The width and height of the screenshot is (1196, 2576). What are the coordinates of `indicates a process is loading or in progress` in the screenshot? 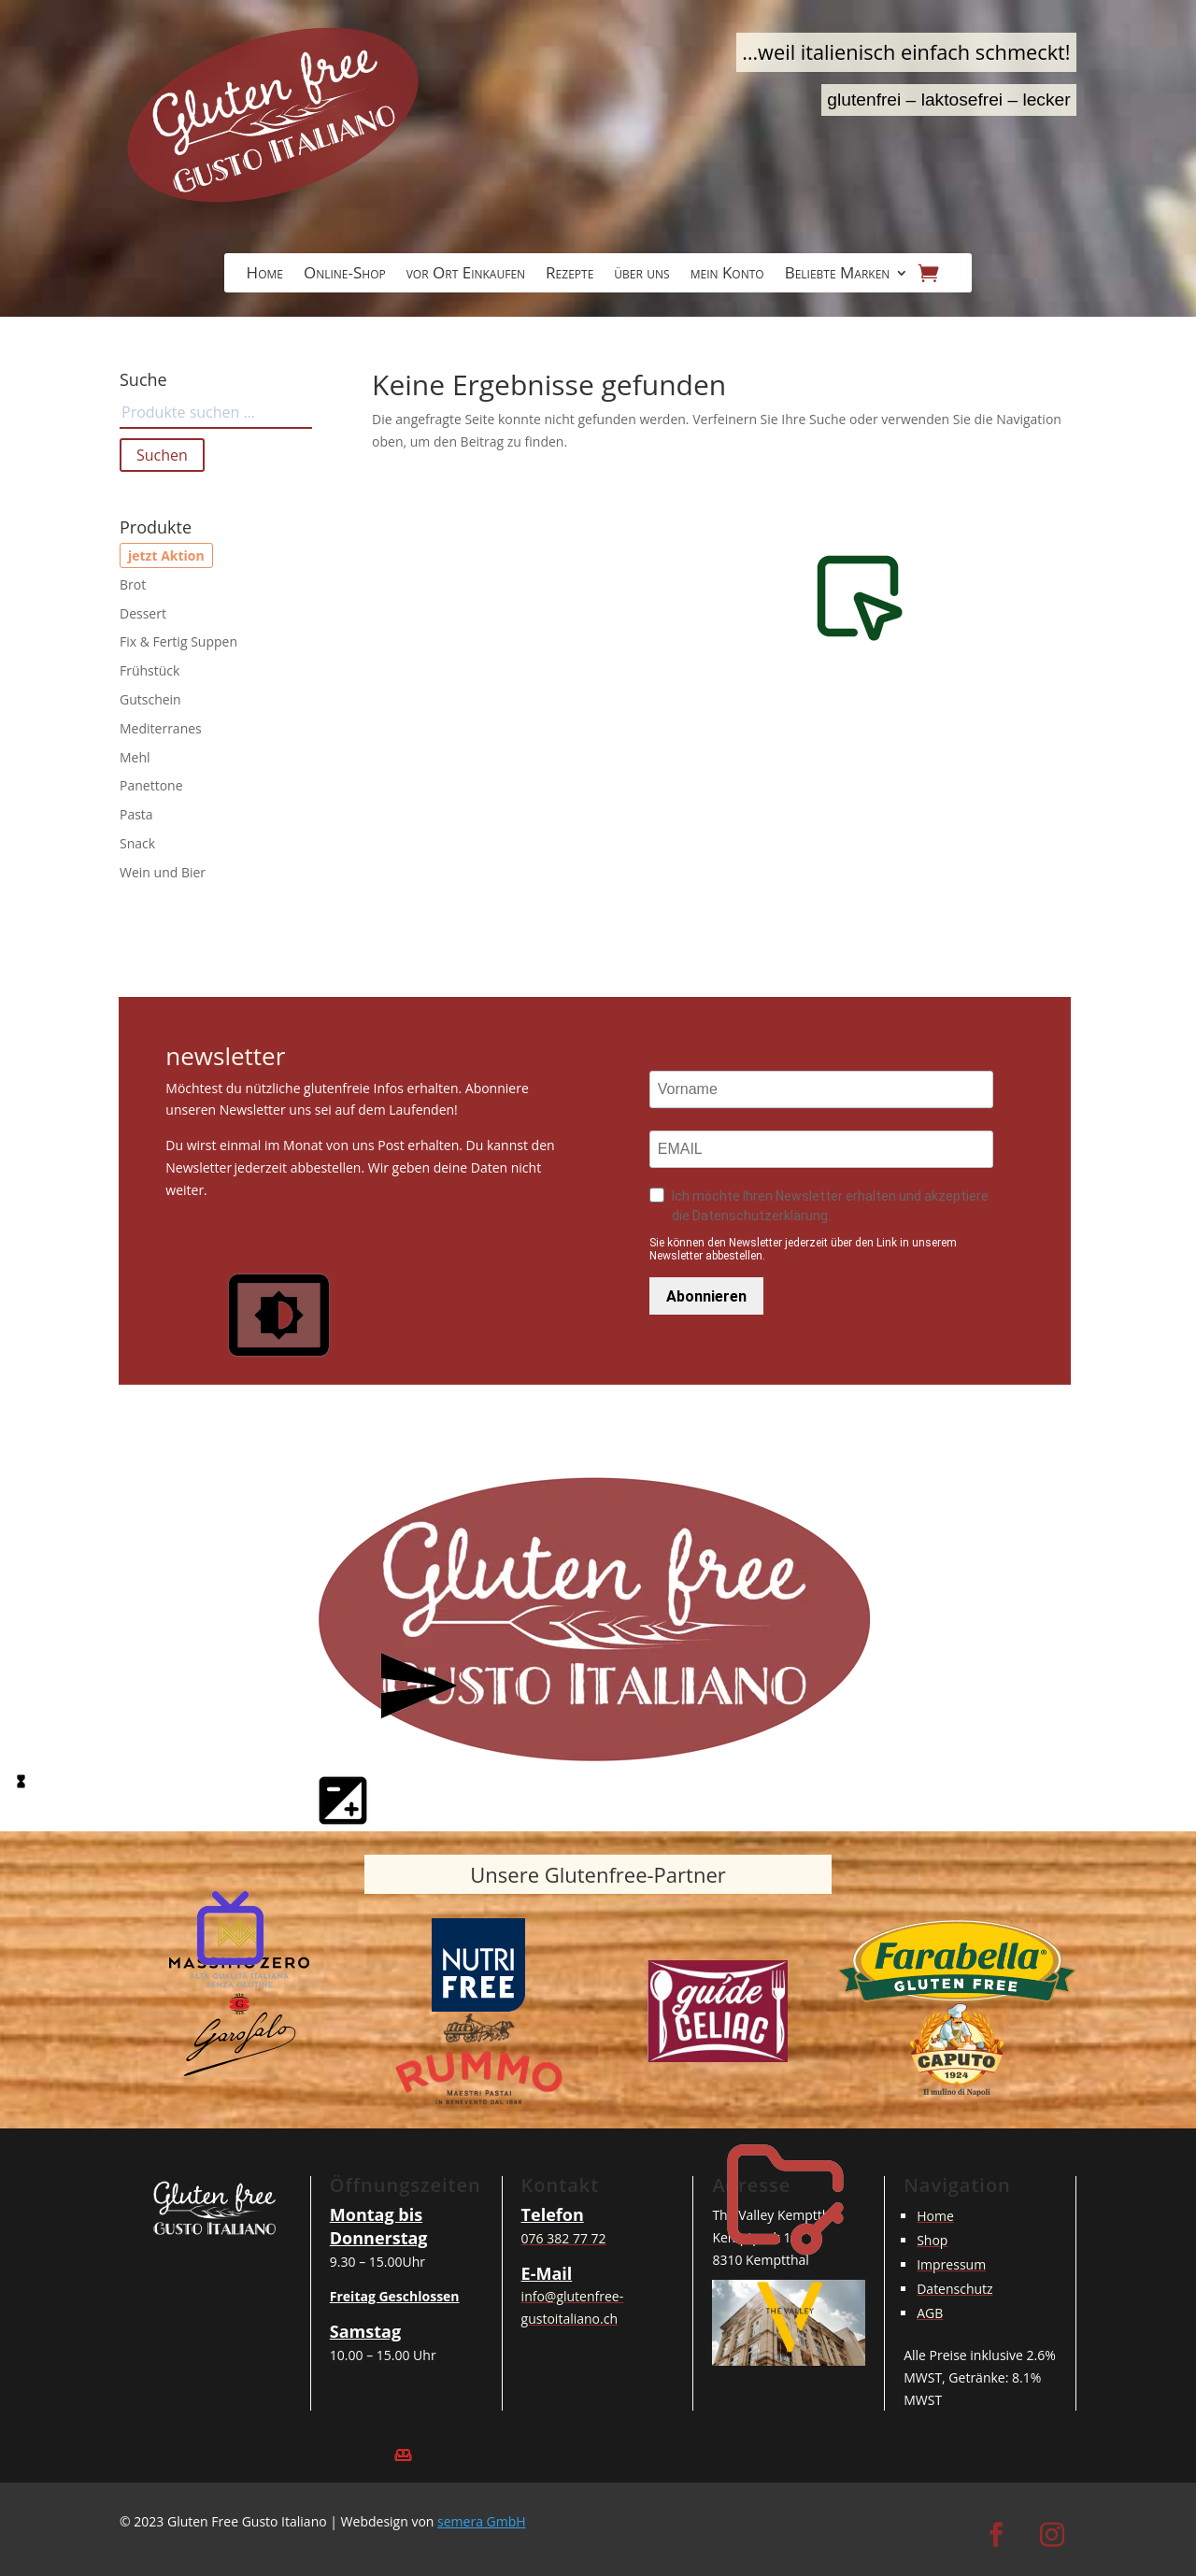 It's located at (21, 1781).